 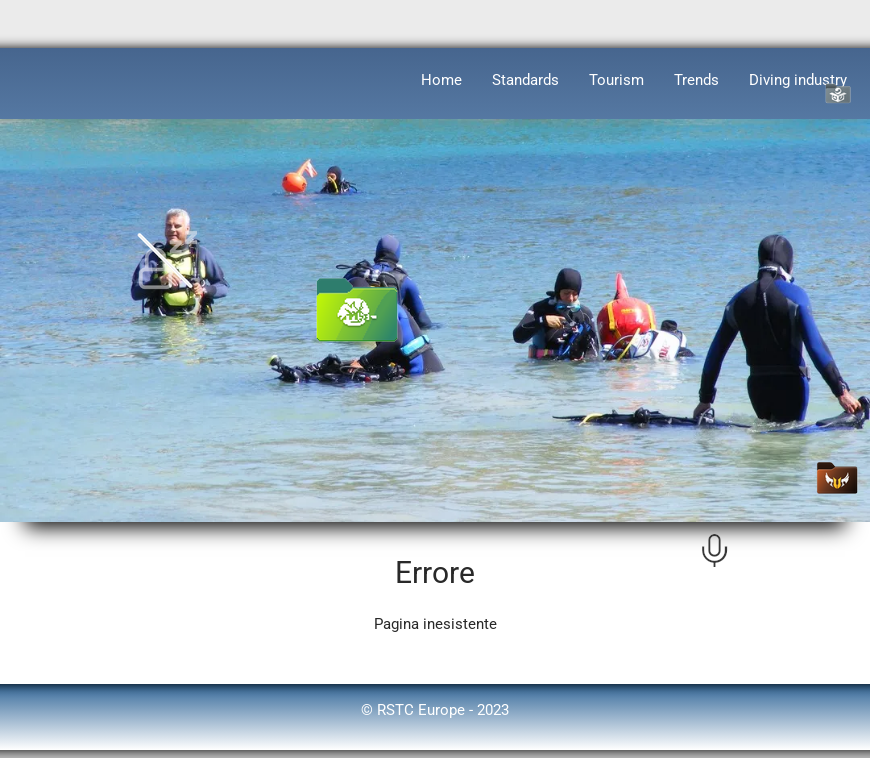 What do you see at coordinates (837, 479) in the screenshot?
I see `open asus tuf gaming files folder` at bounding box center [837, 479].